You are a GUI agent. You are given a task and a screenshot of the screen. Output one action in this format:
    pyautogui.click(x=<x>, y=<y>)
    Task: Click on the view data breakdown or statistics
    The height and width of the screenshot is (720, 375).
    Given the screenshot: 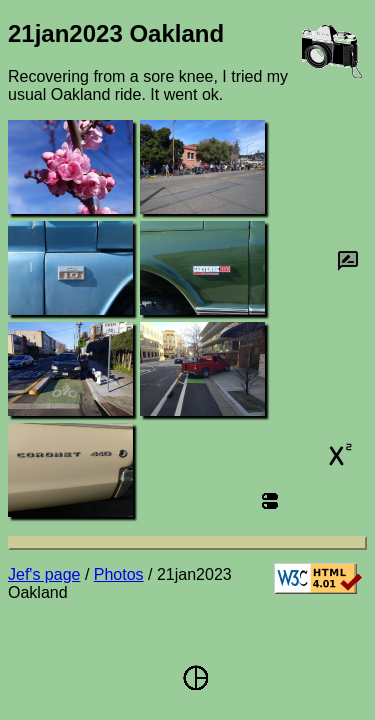 What is the action you would take?
    pyautogui.click(x=196, y=678)
    